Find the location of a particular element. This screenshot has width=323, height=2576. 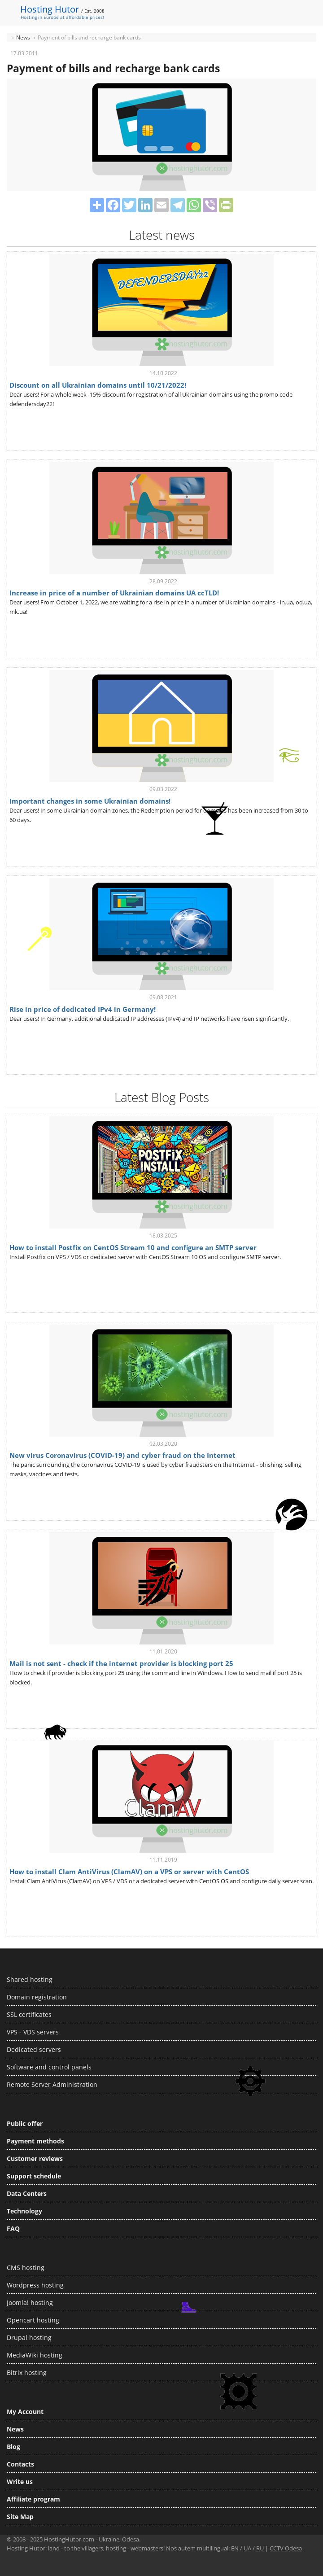

represents a leader or prominent figure in a game is located at coordinates (161, 1583).